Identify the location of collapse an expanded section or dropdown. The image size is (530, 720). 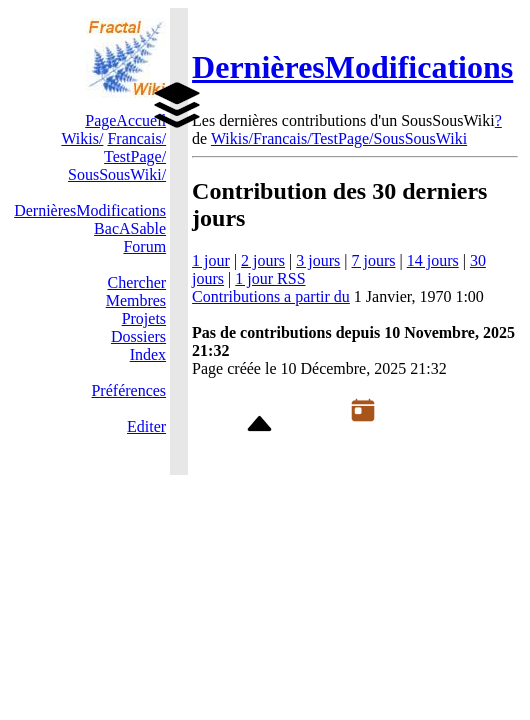
(259, 423).